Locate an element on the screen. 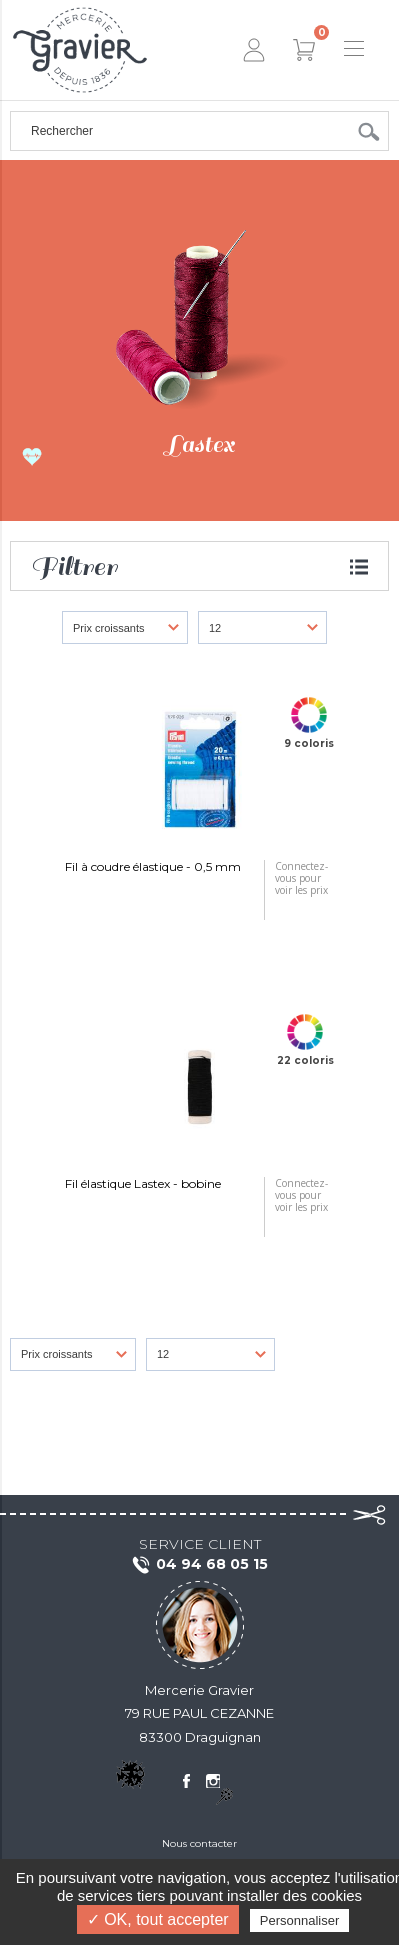 The width and height of the screenshot is (399, 1945). view health or fitness tracking data is located at coordinates (32, 457).